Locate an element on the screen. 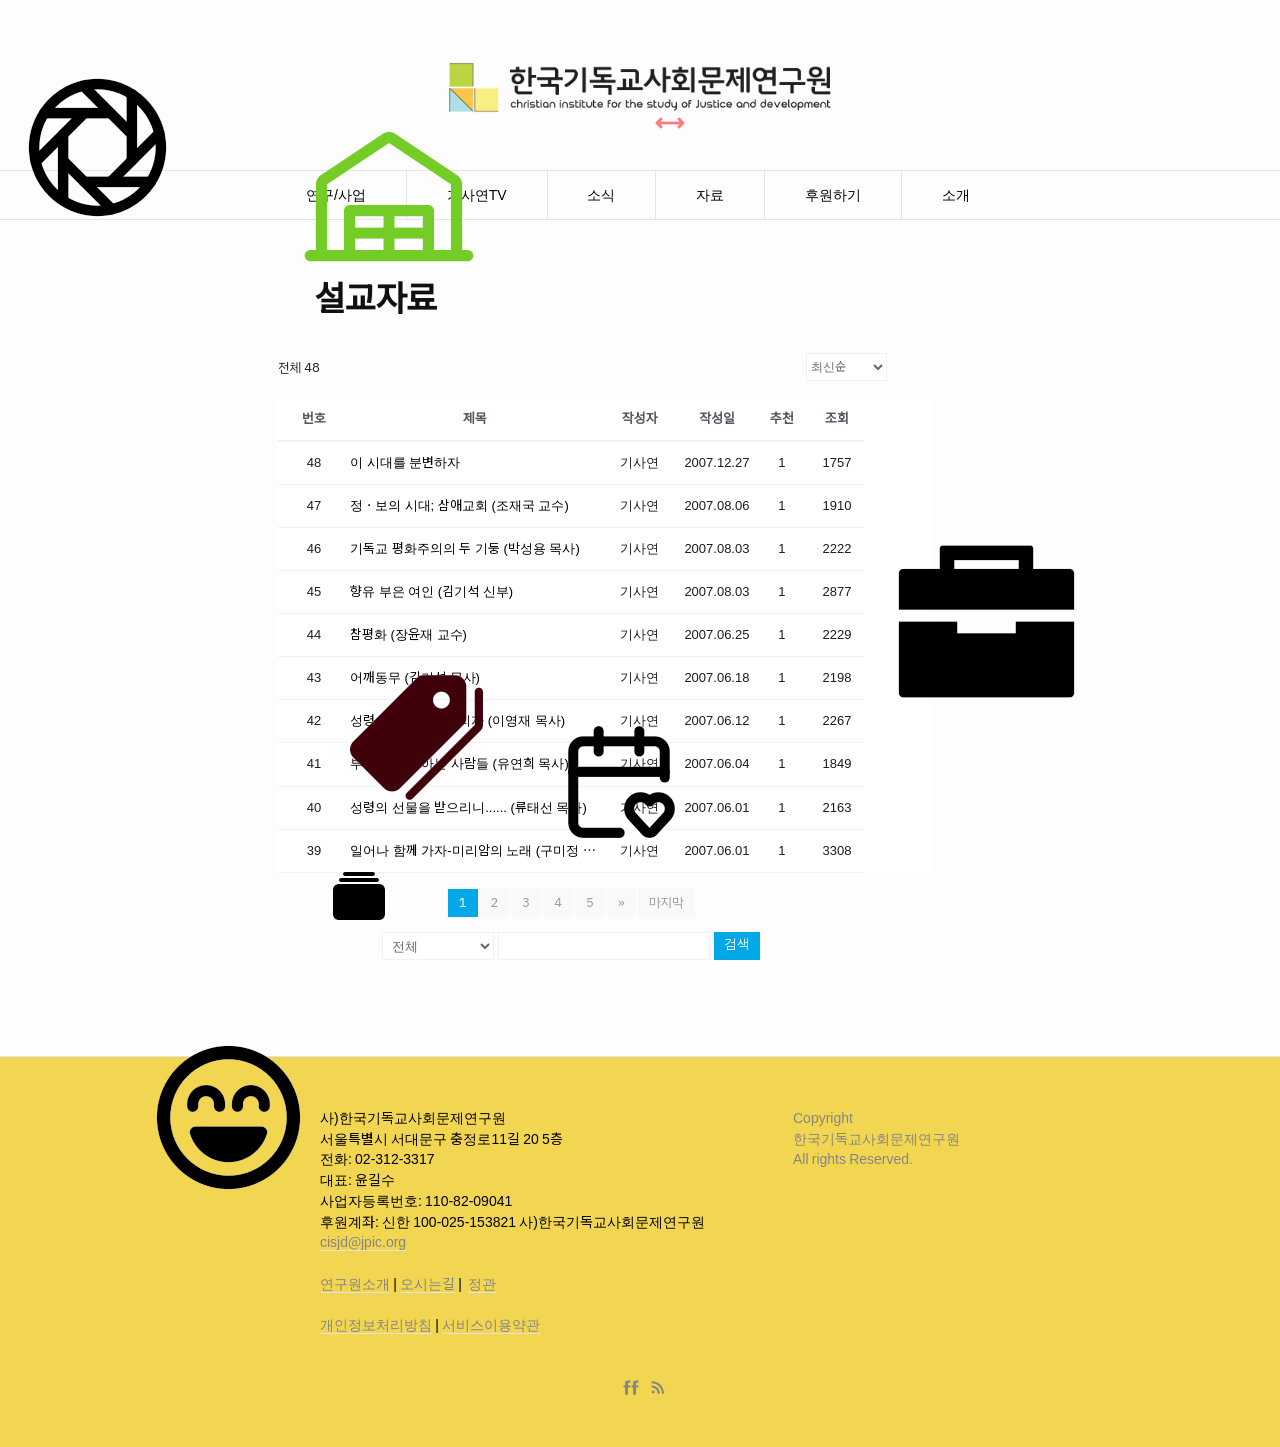  access garage or parking controls is located at coordinates (389, 205).